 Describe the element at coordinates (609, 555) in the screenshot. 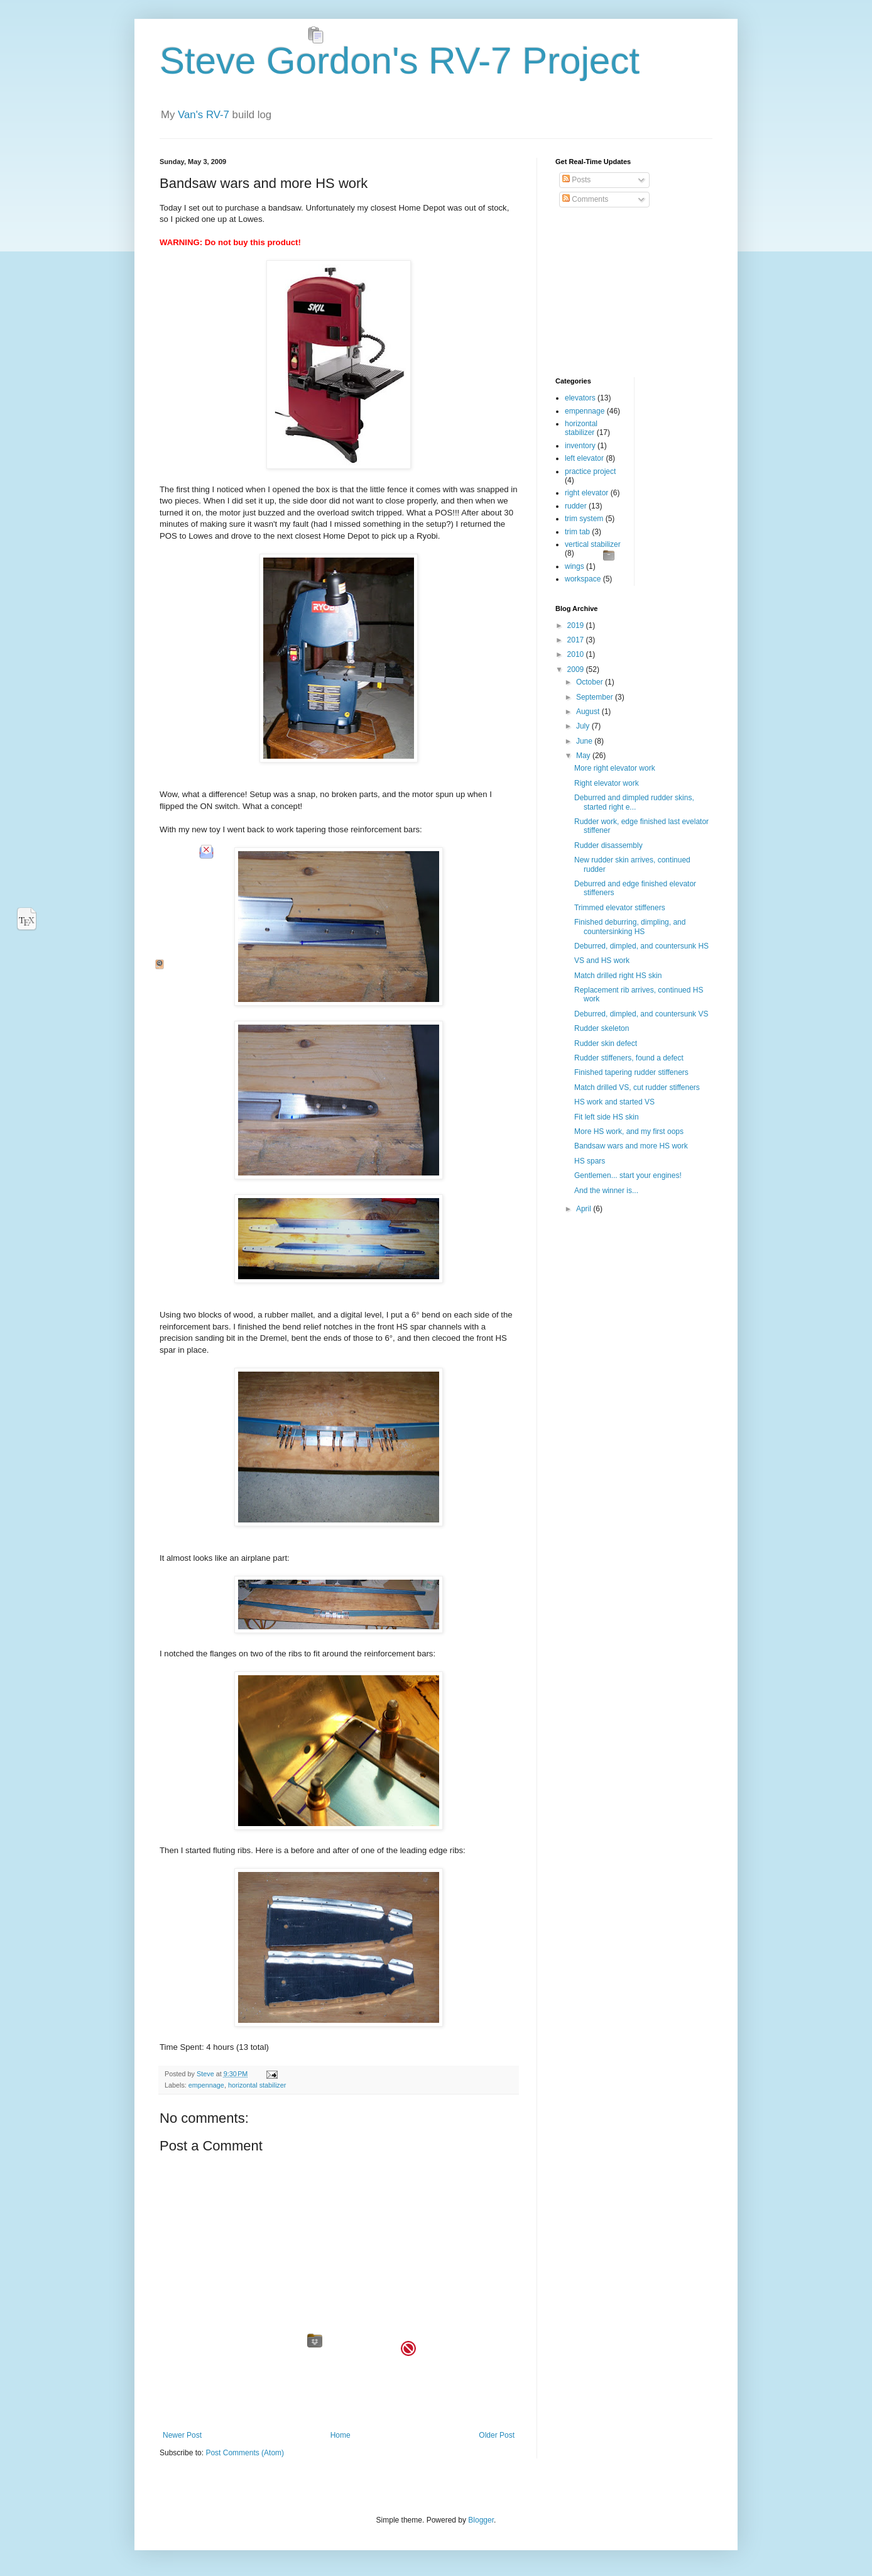

I see `open the file manager application` at that location.